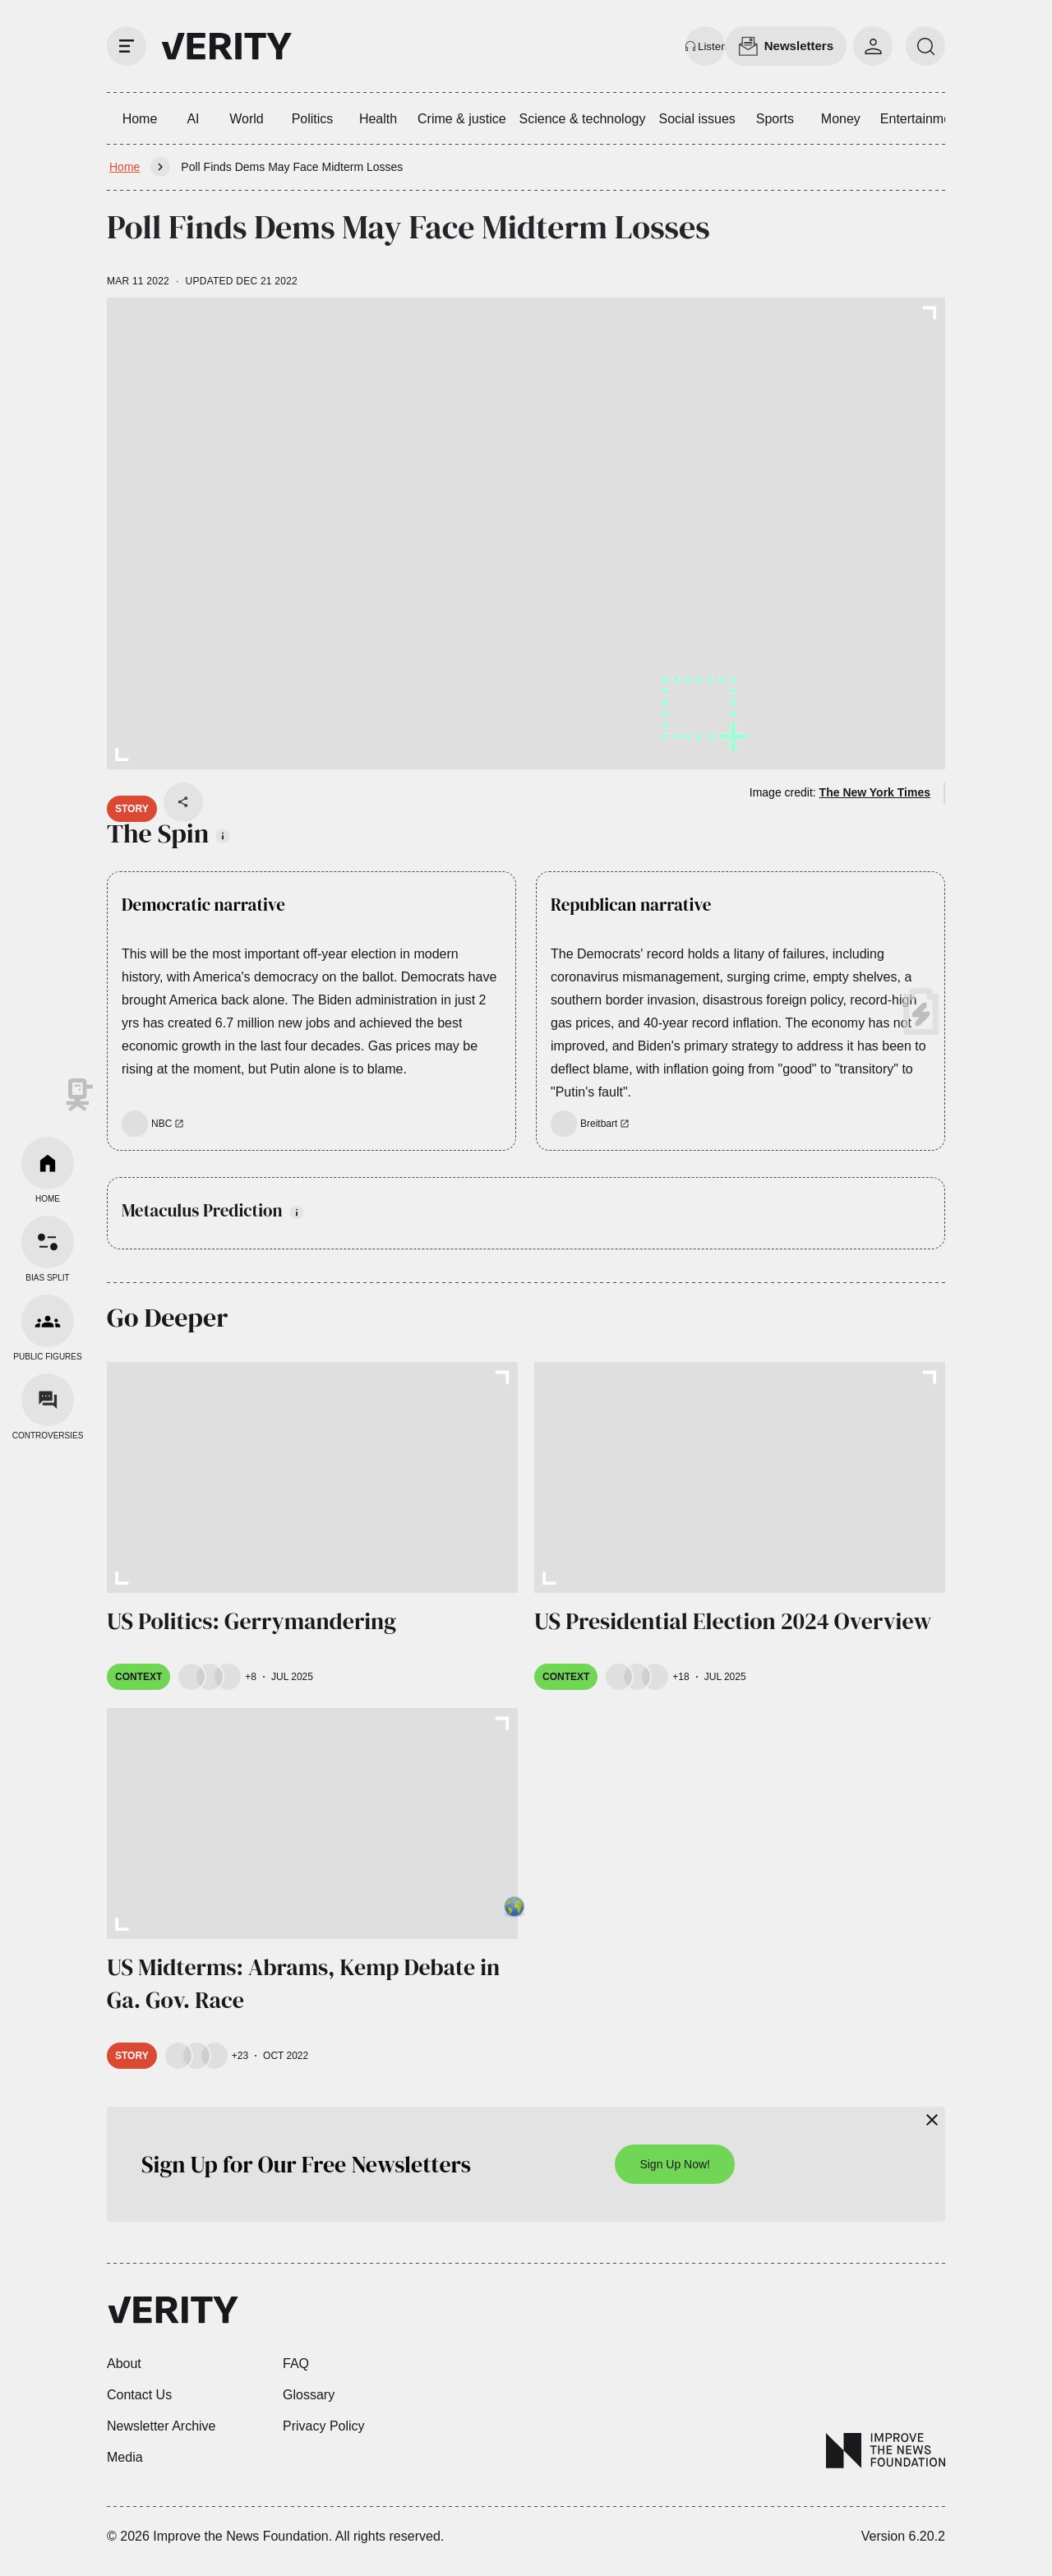 The height and width of the screenshot is (2576, 1052). What do you see at coordinates (702, 711) in the screenshot?
I see `take a screenshot of a selected area` at bounding box center [702, 711].